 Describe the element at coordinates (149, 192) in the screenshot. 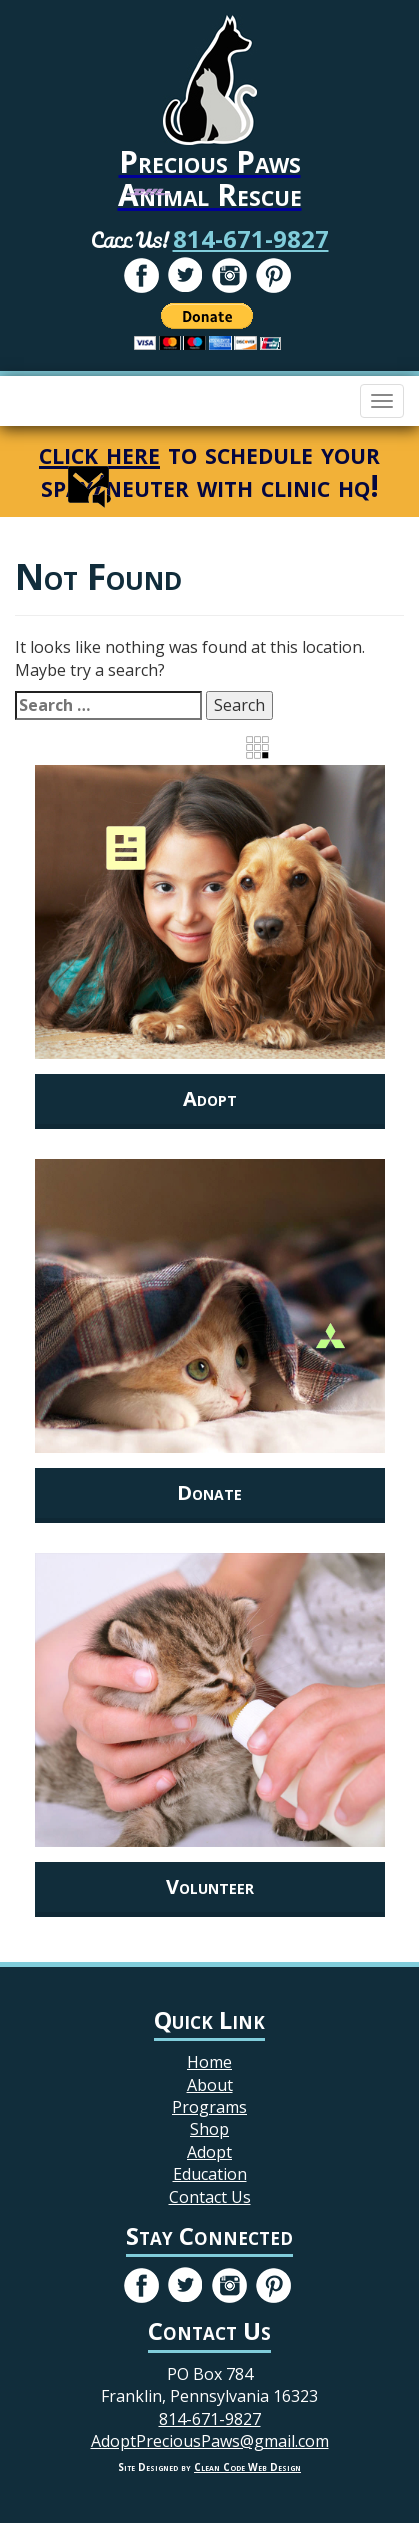

I see `DHL shipping and logistics company logo` at that location.